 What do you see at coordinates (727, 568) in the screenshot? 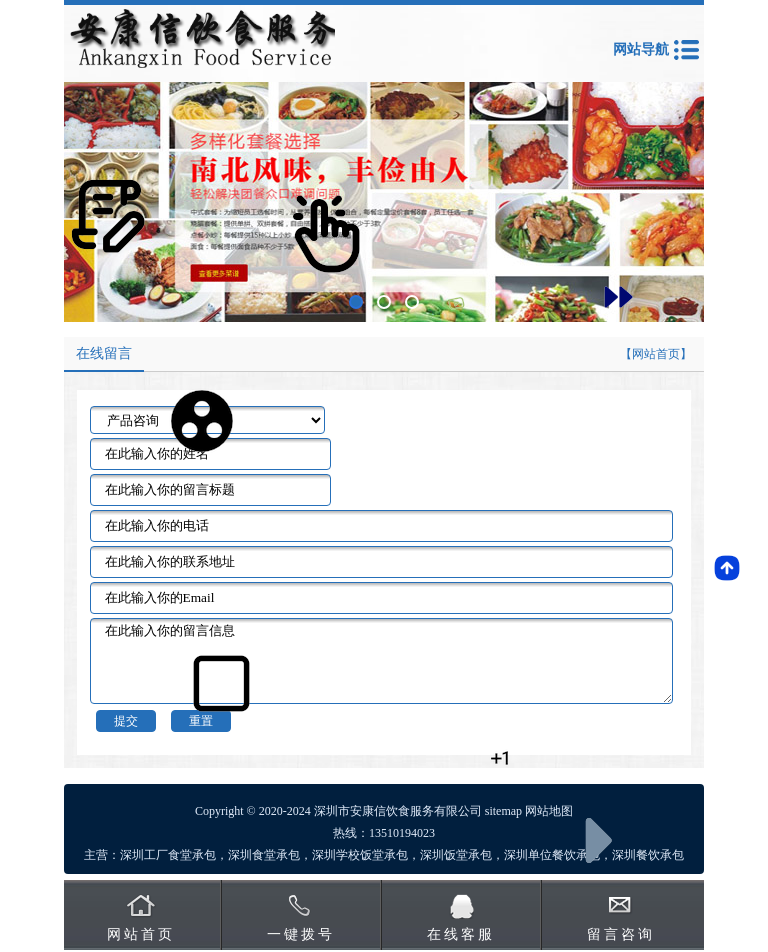
I see `upload a file or document` at bounding box center [727, 568].